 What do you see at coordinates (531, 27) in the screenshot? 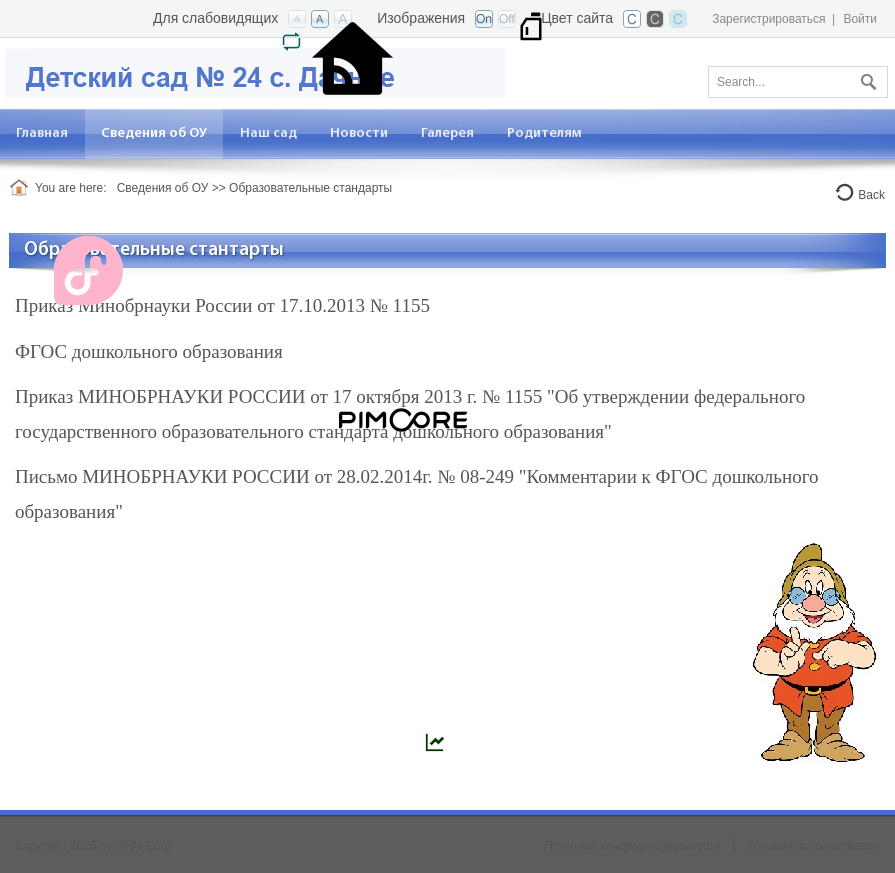
I see `find nearby gas stations or fuel locations` at bounding box center [531, 27].